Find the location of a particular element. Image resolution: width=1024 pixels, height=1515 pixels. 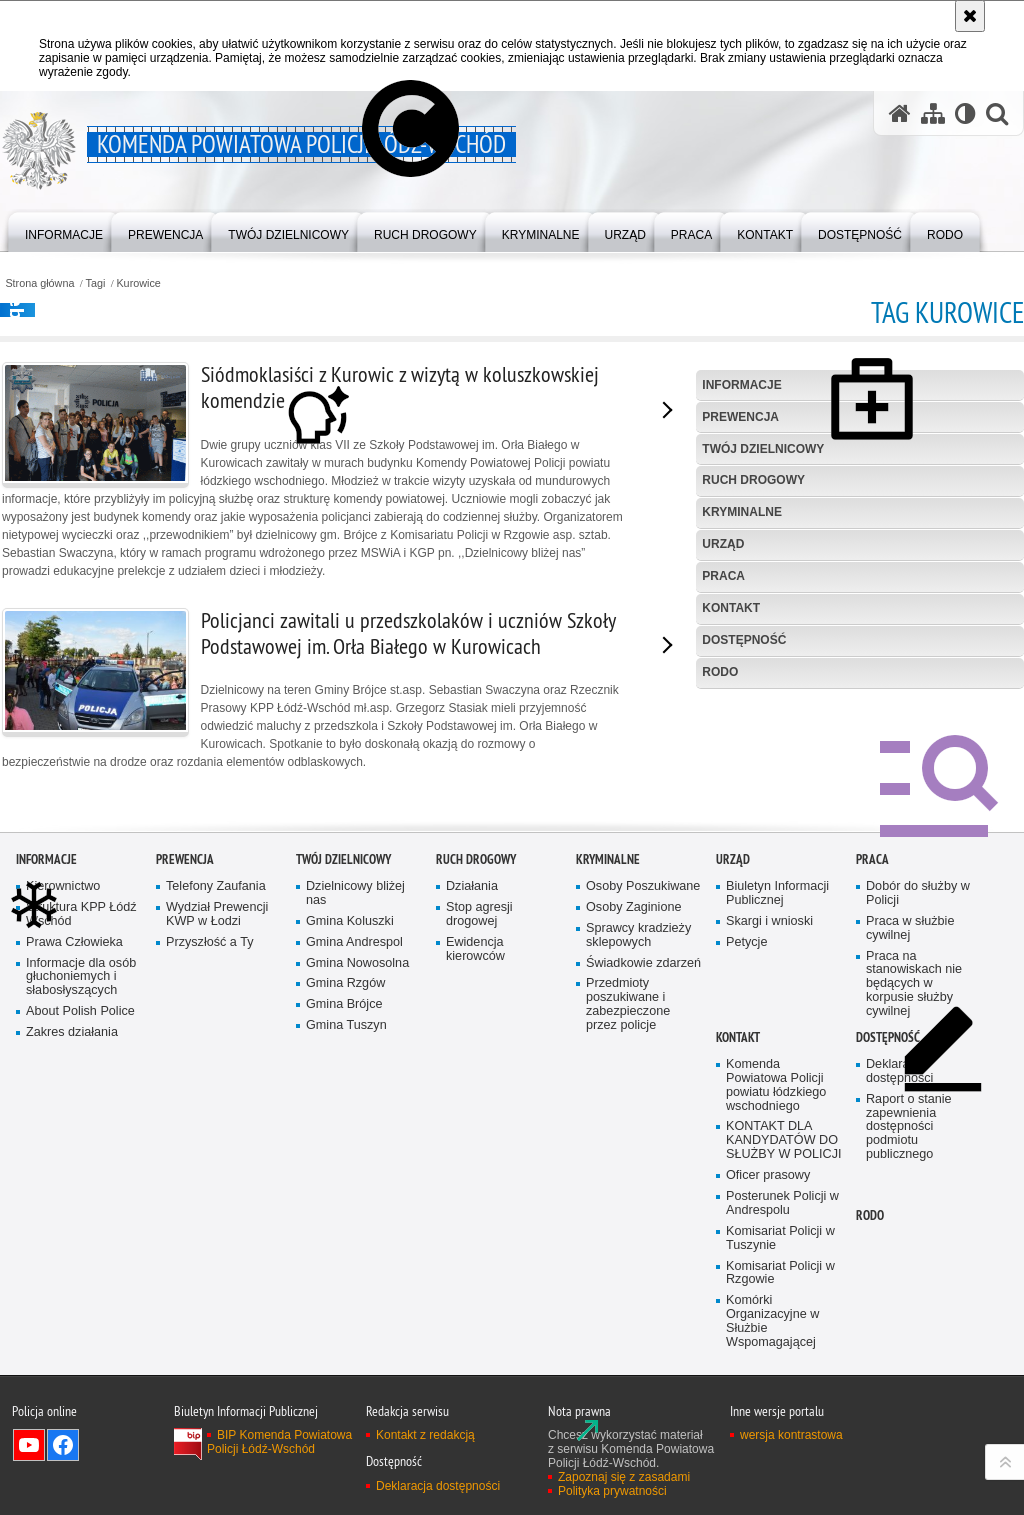

search within menu options is located at coordinates (934, 789).